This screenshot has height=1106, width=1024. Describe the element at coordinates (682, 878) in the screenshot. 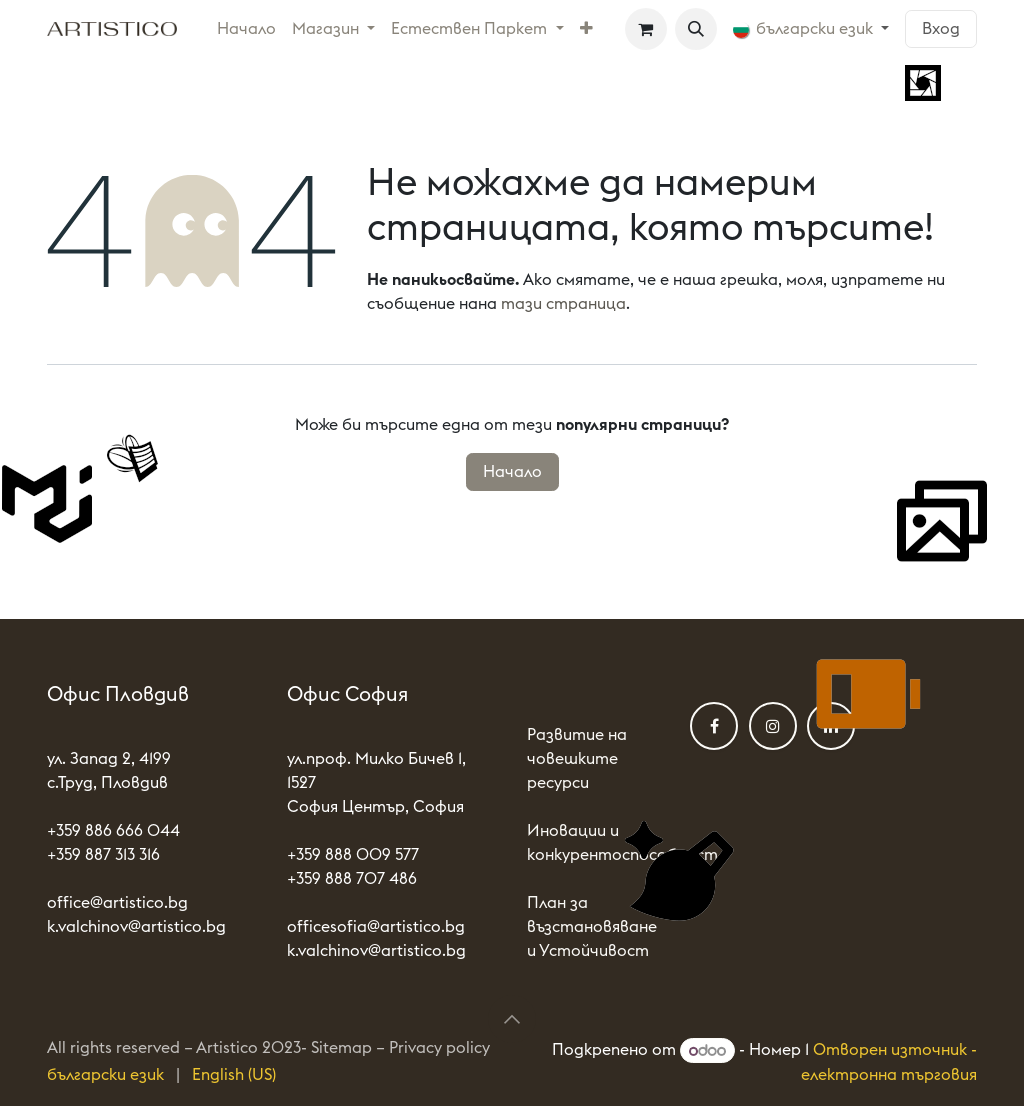

I see `activate AI-powered brush or painting tool` at that location.